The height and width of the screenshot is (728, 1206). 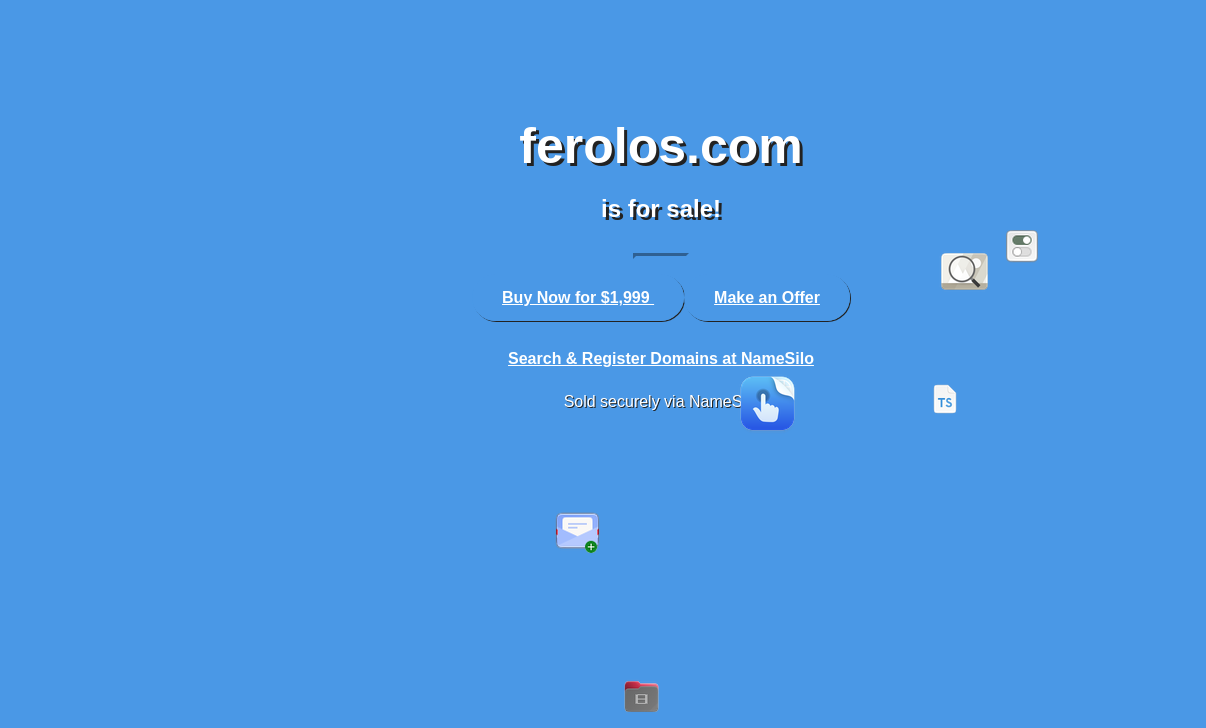 I want to click on open eye of gnome image viewer, so click(x=964, y=271).